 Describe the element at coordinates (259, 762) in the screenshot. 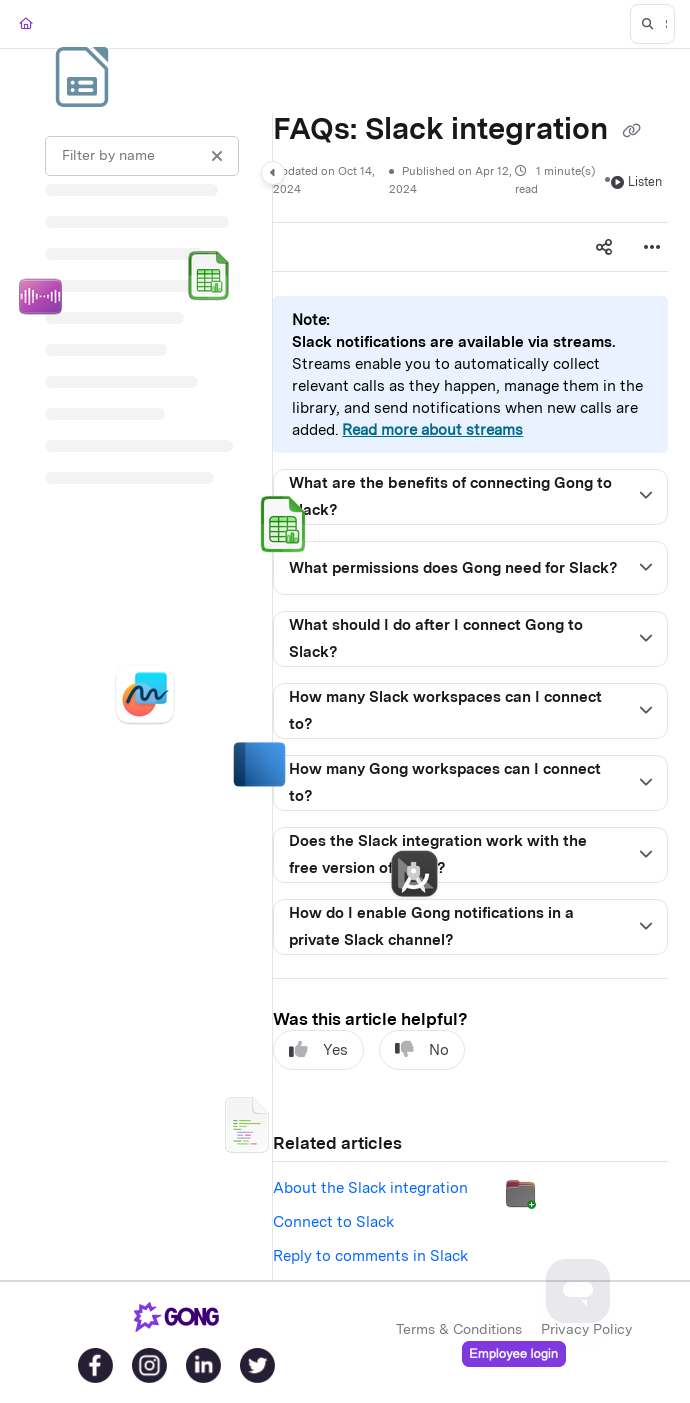

I see `access the desktop folder` at that location.